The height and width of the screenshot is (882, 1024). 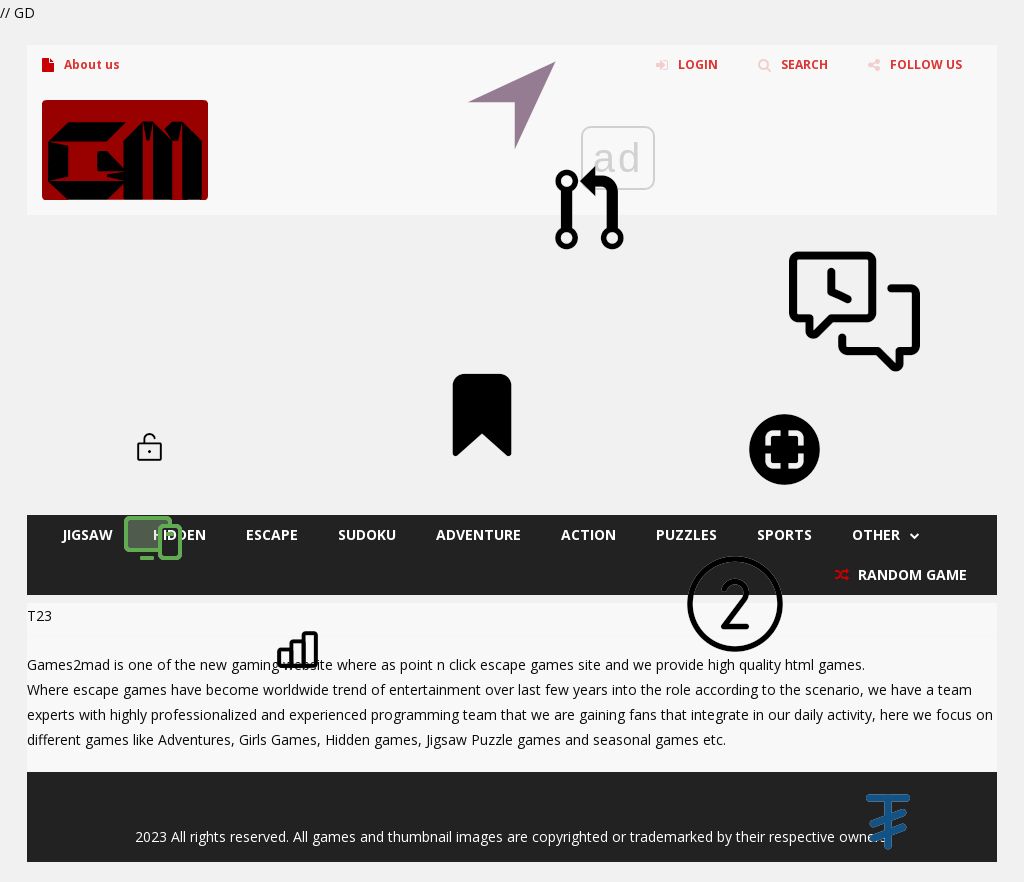 What do you see at coordinates (482, 415) in the screenshot?
I see `save this item for later` at bounding box center [482, 415].